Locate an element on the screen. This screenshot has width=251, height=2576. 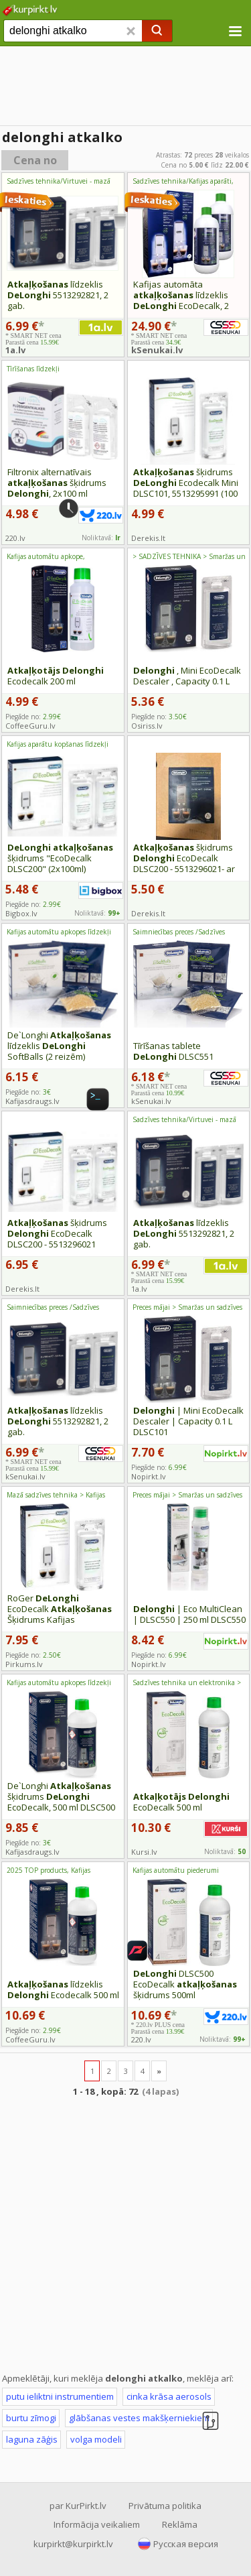
manage online accounts and connected services is located at coordinates (122, 1523).